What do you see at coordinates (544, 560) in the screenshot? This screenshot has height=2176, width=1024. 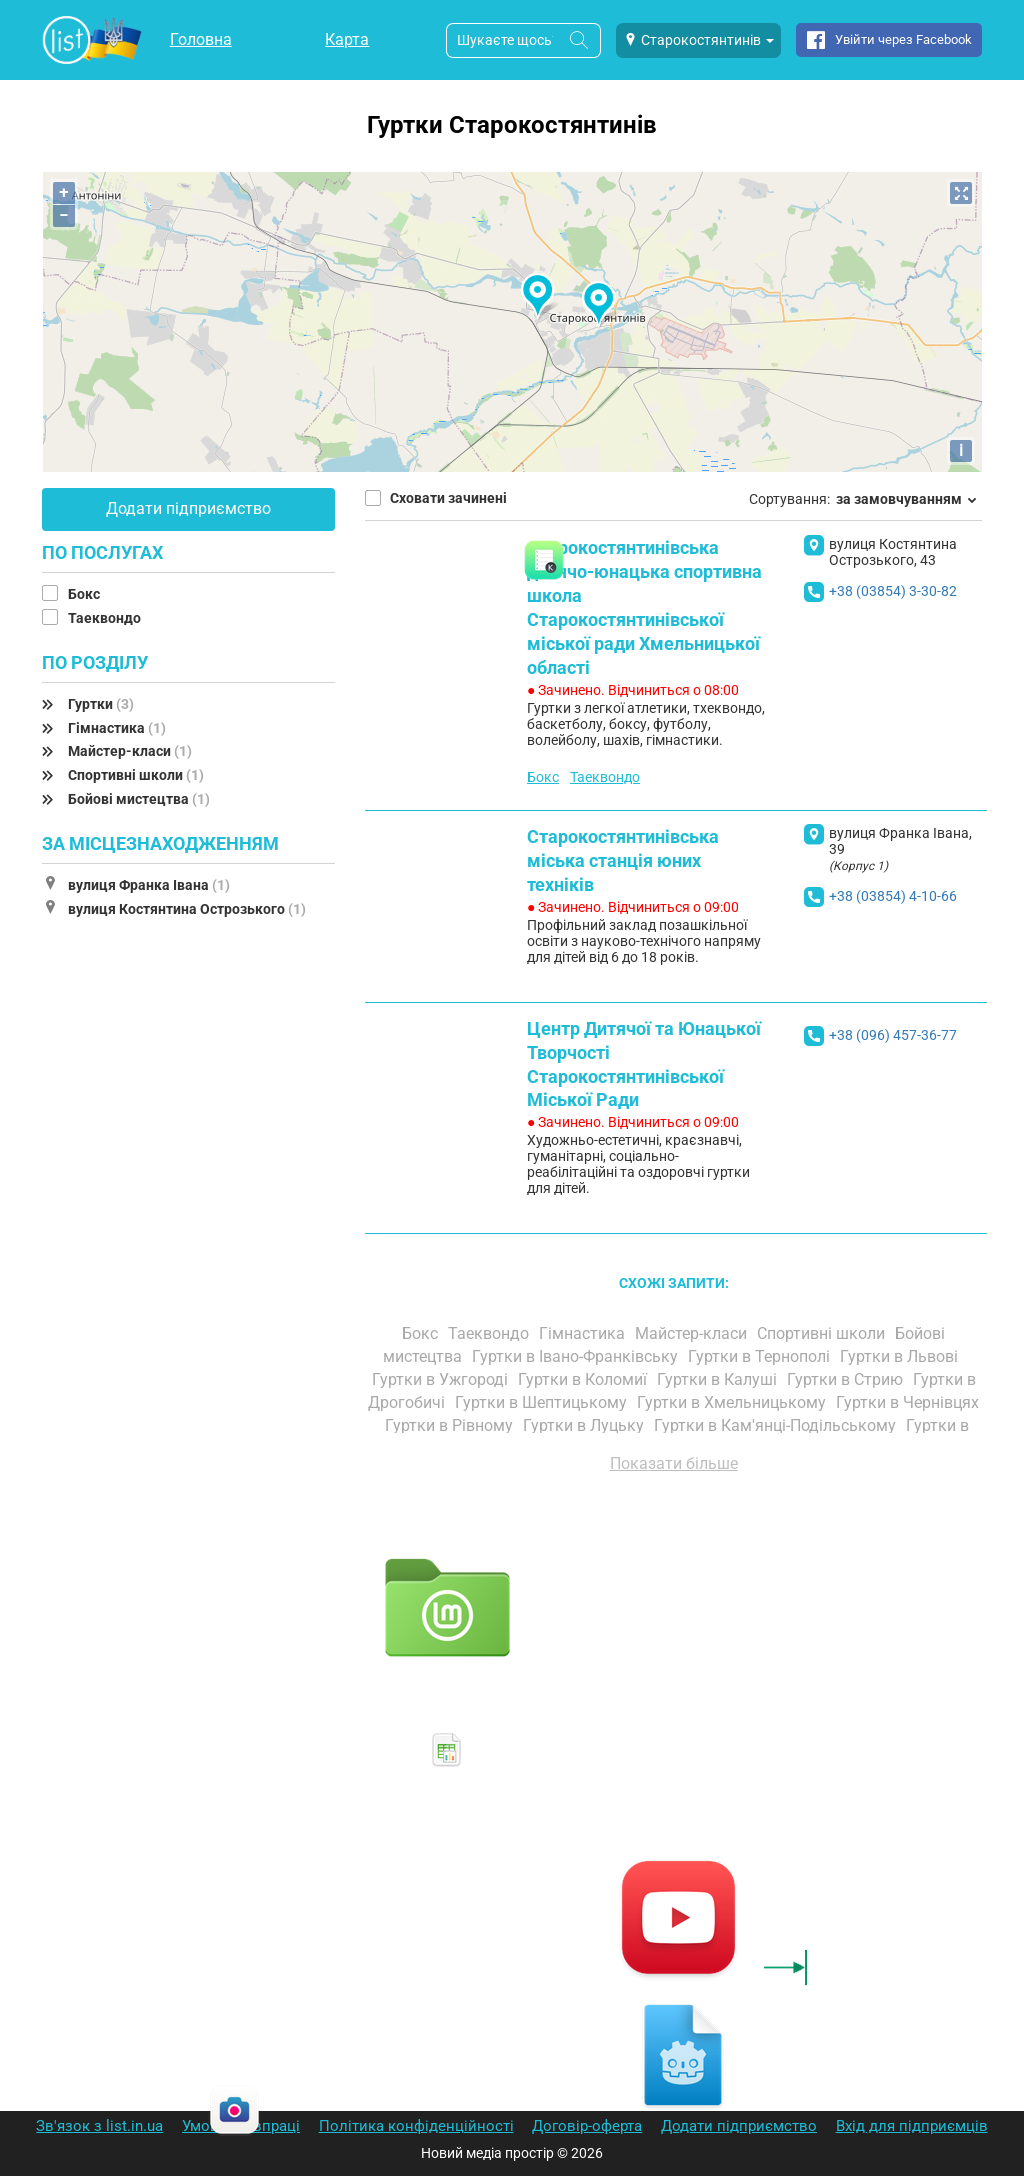 I see `view release notes and software updates` at bounding box center [544, 560].